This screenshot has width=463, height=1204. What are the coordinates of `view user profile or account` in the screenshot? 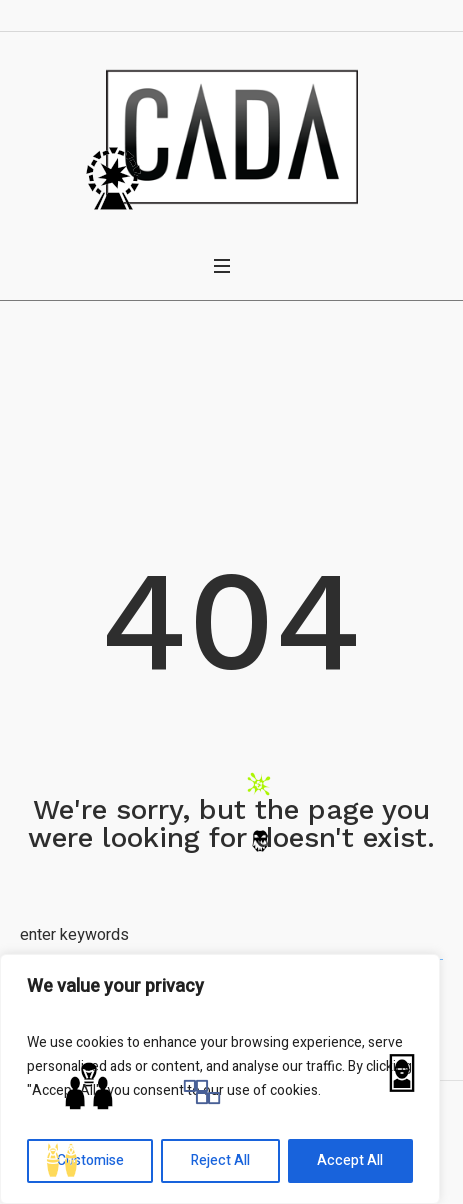 It's located at (402, 1073).